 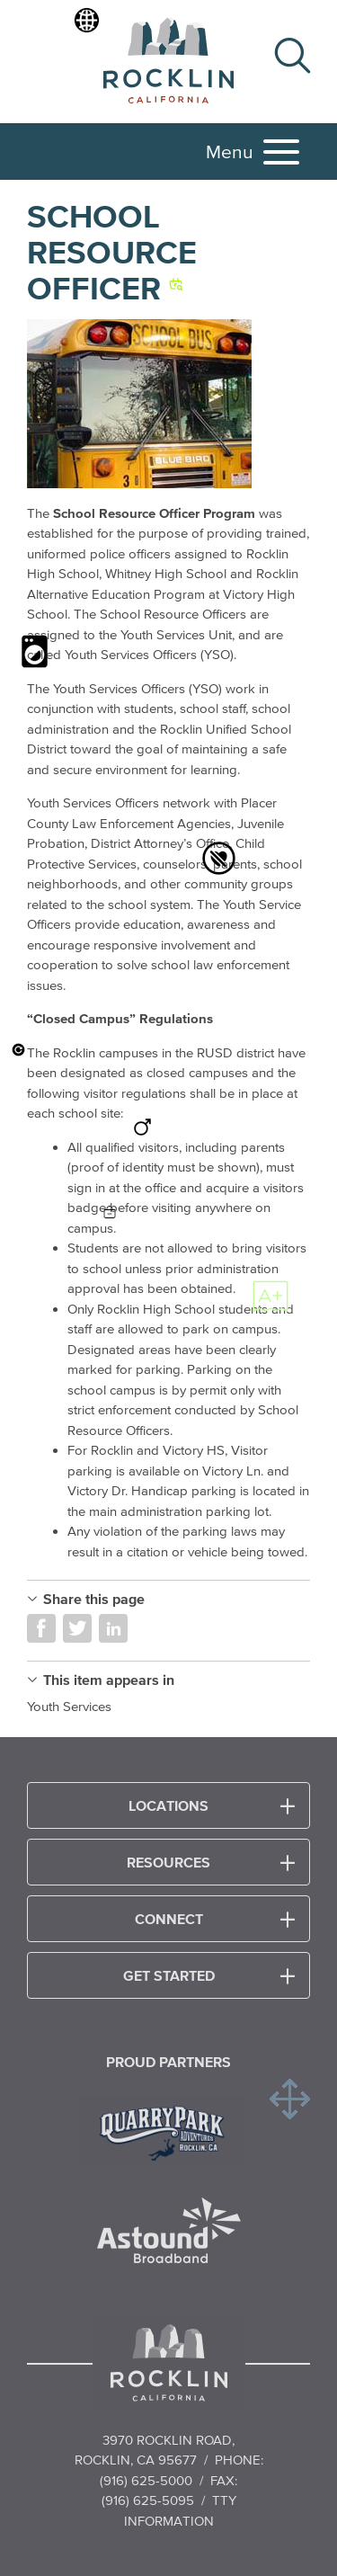 What do you see at coordinates (218, 858) in the screenshot?
I see `remove from favorites` at bounding box center [218, 858].